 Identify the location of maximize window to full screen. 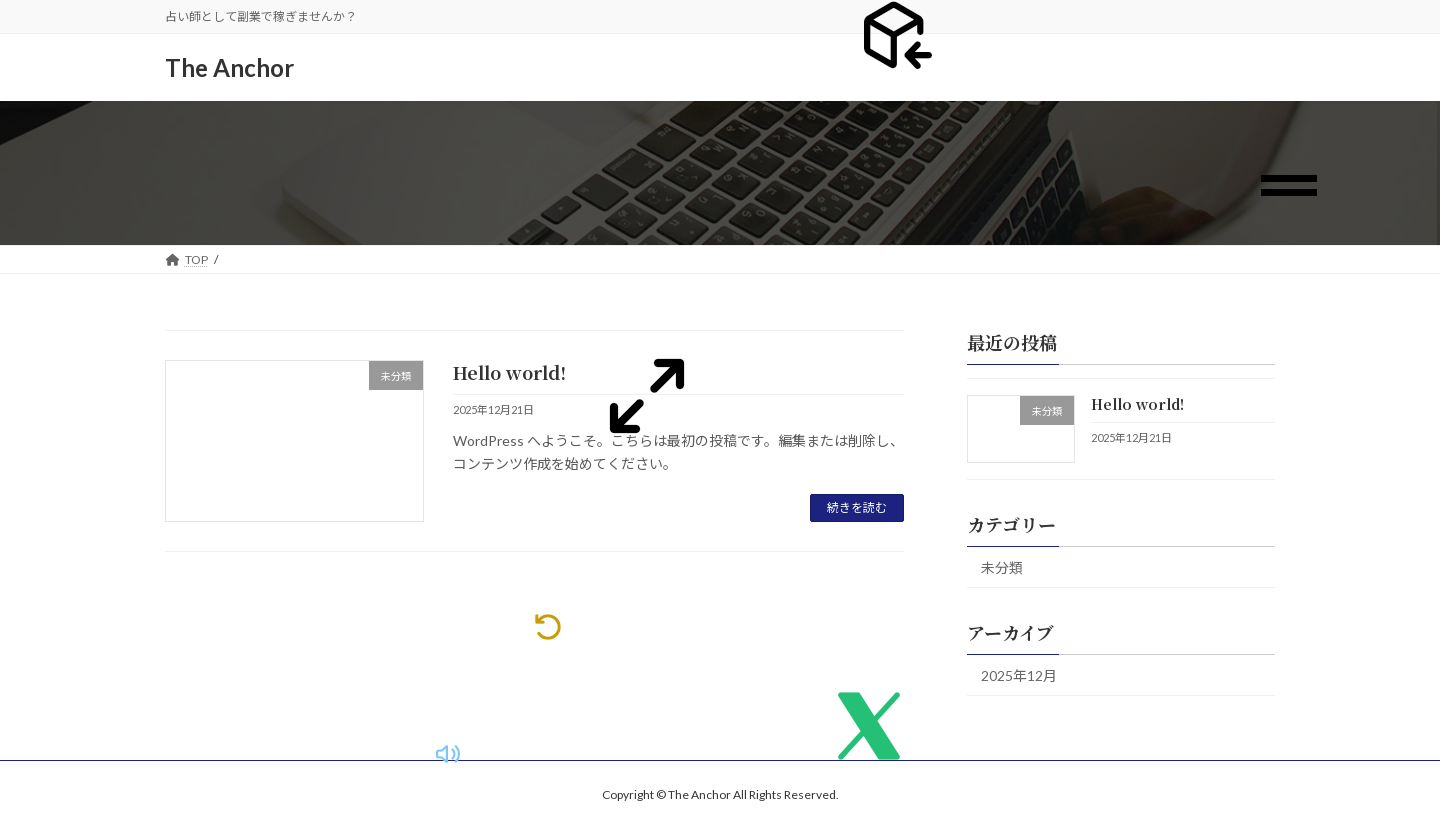
(647, 396).